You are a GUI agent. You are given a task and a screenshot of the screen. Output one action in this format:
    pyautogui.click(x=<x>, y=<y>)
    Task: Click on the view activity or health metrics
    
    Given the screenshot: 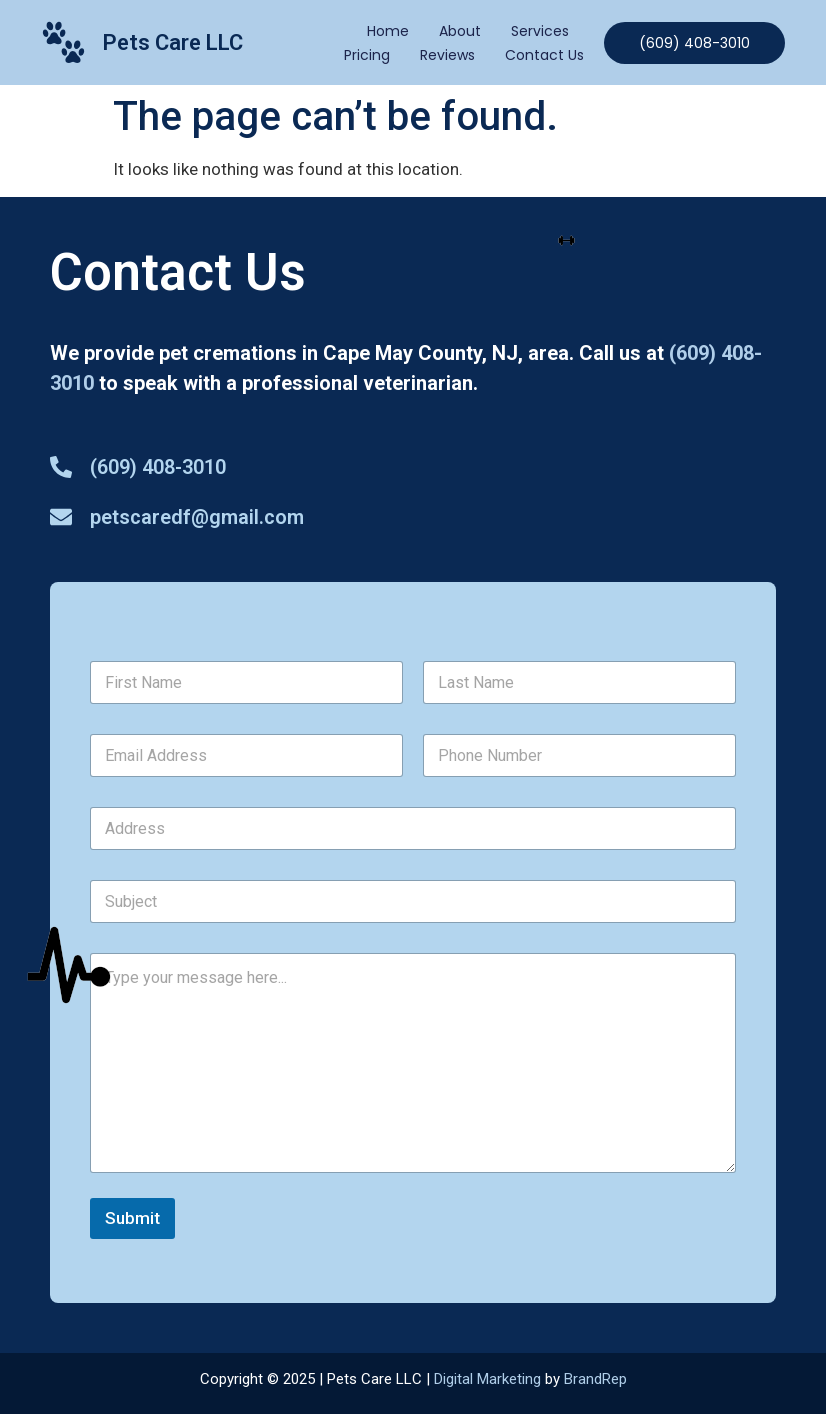 What is the action you would take?
    pyautogui.click(x=69, y=965)
    